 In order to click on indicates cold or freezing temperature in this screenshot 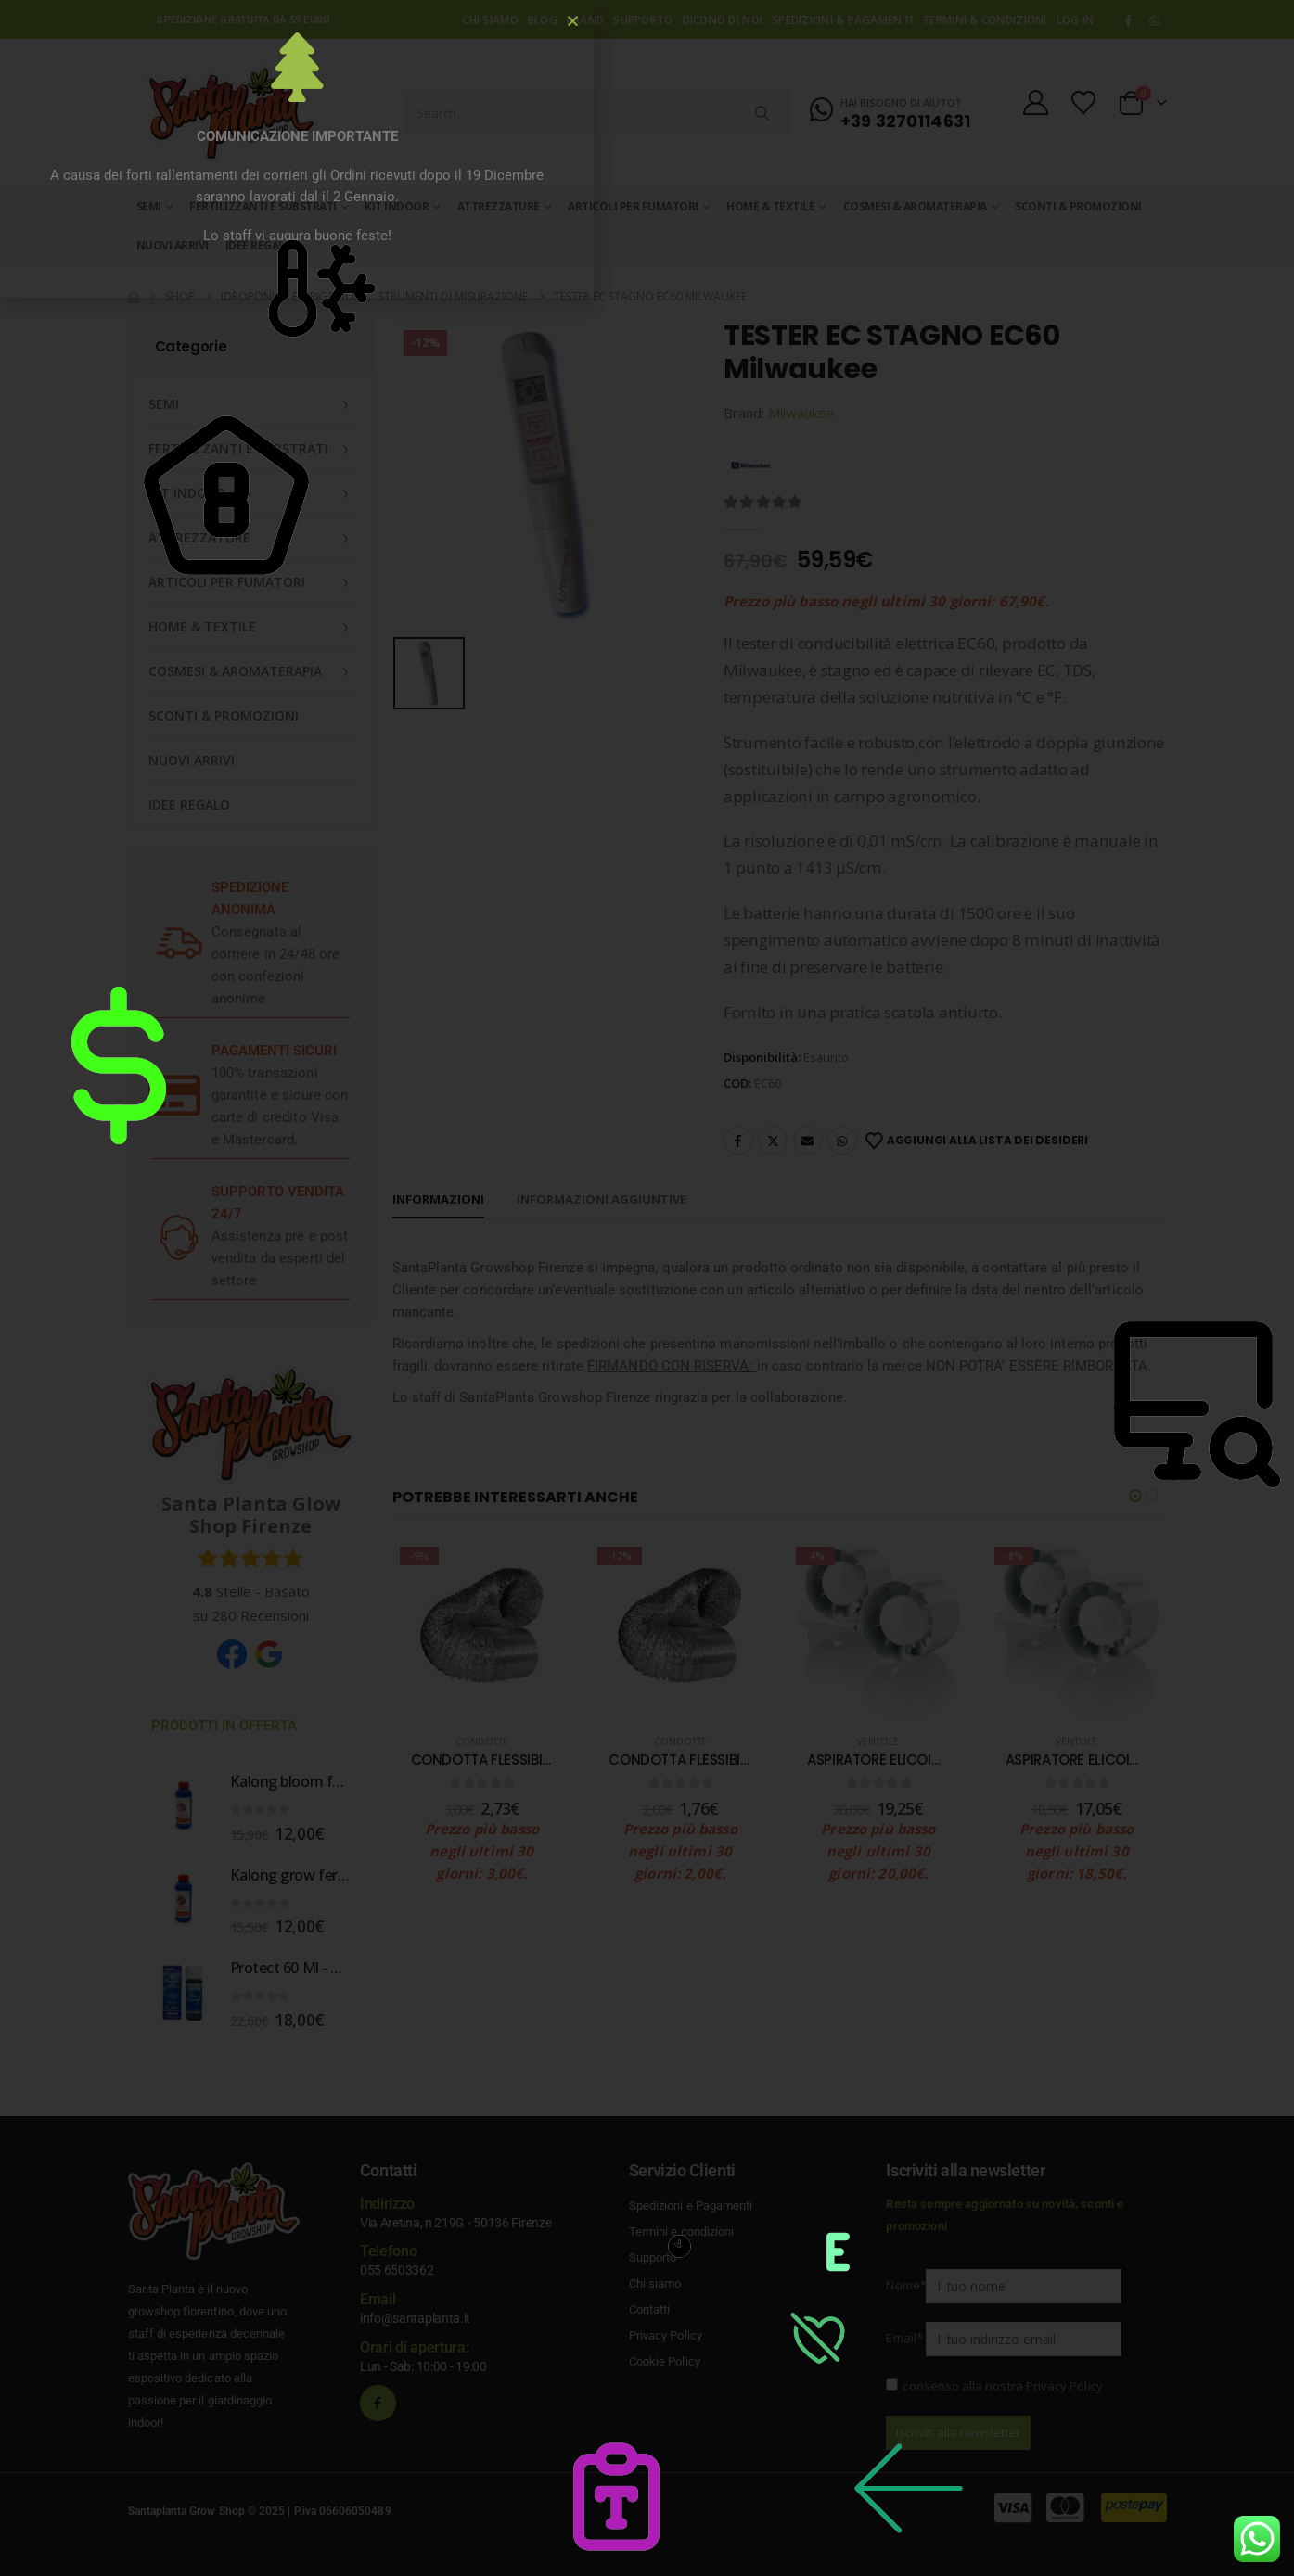, I will do `click(322, 288)`.